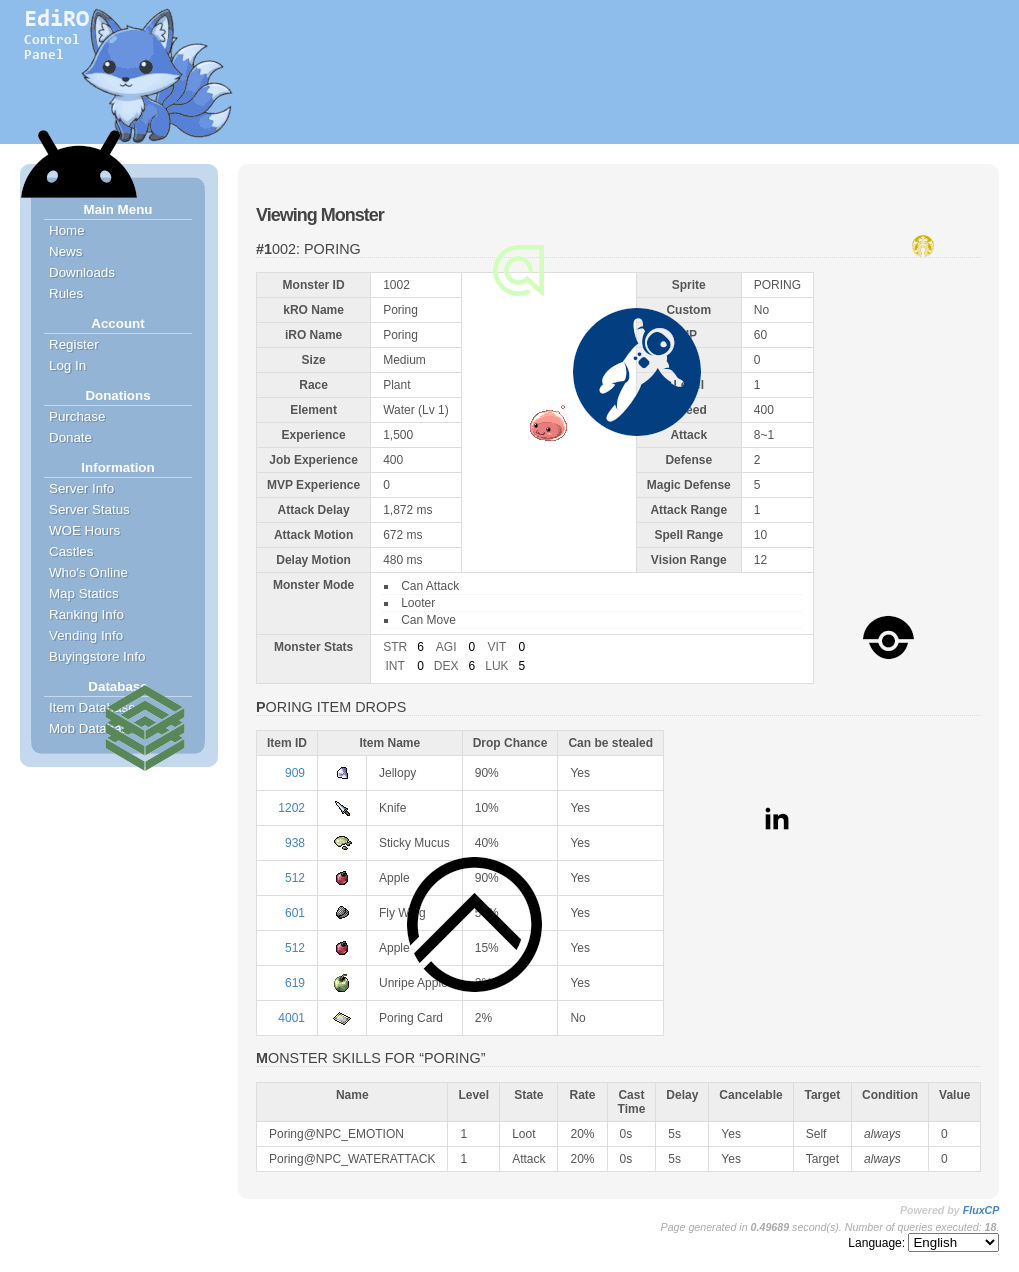  Describe the element at coordinates (923, 246) in the screenshot. I see `open the Starbucks app` at that location.